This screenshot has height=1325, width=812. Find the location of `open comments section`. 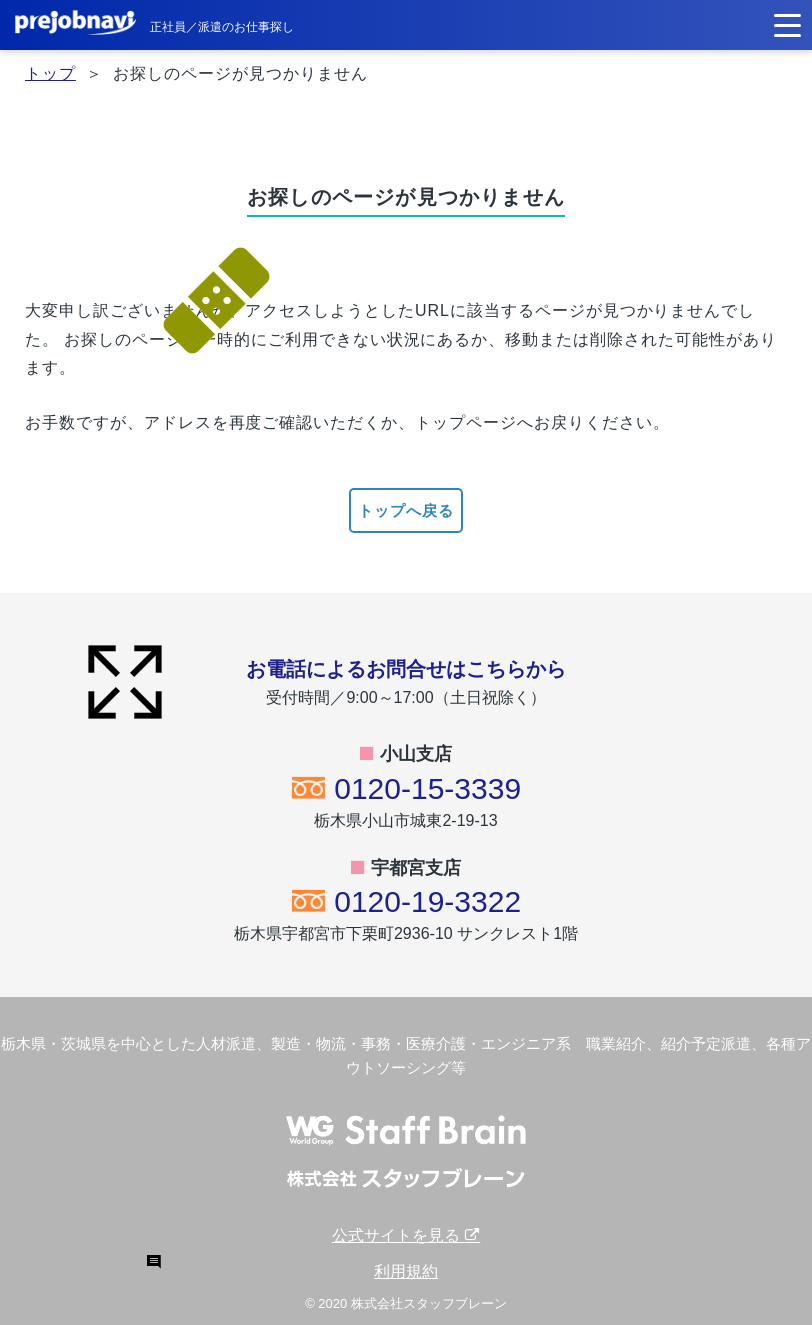

open comments section is located at coordinates (154, 1262).